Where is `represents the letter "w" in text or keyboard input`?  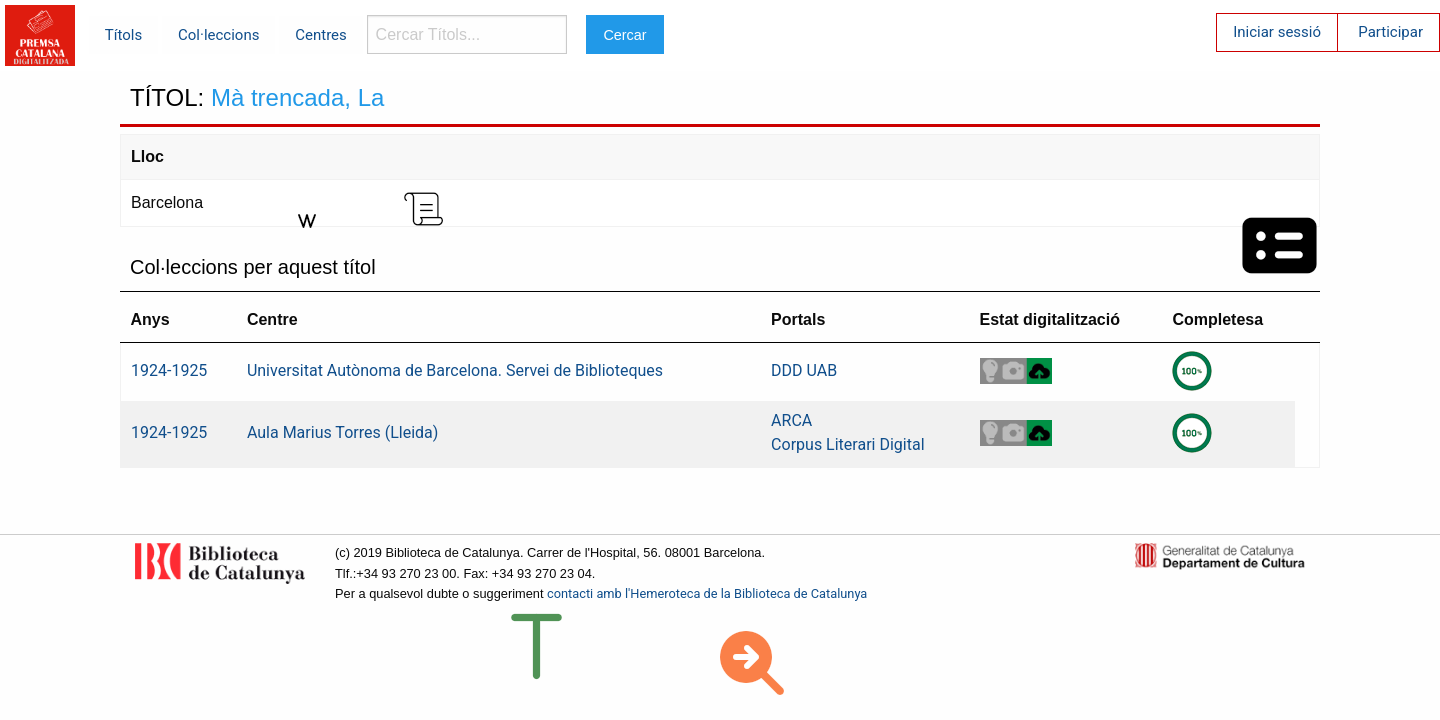
represents the letter "w" in text or keyboard input is located at coordinates (307, 221).